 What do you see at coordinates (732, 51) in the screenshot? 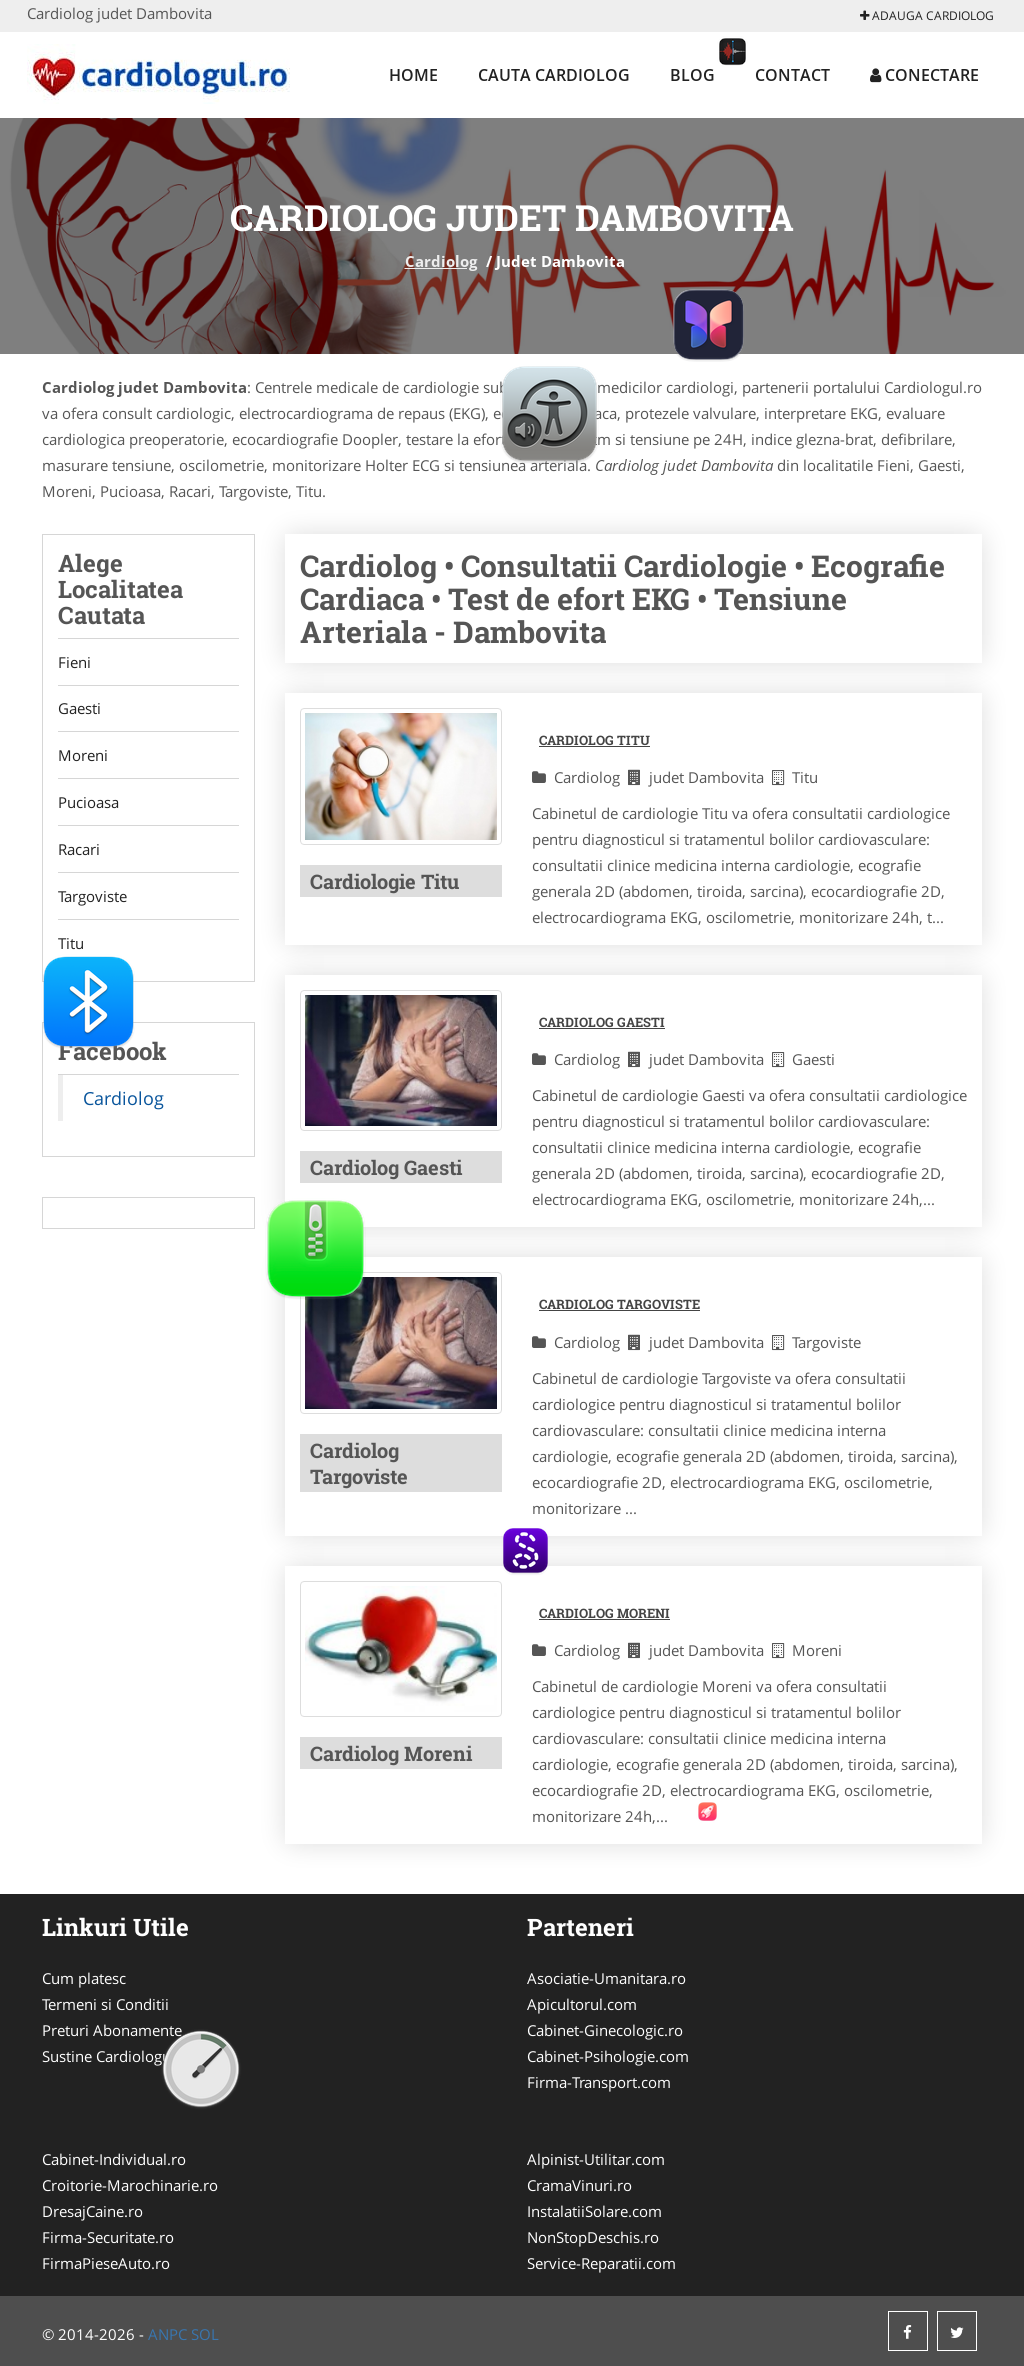
I see `open the voice memos app` at bounding box center [732, 51].